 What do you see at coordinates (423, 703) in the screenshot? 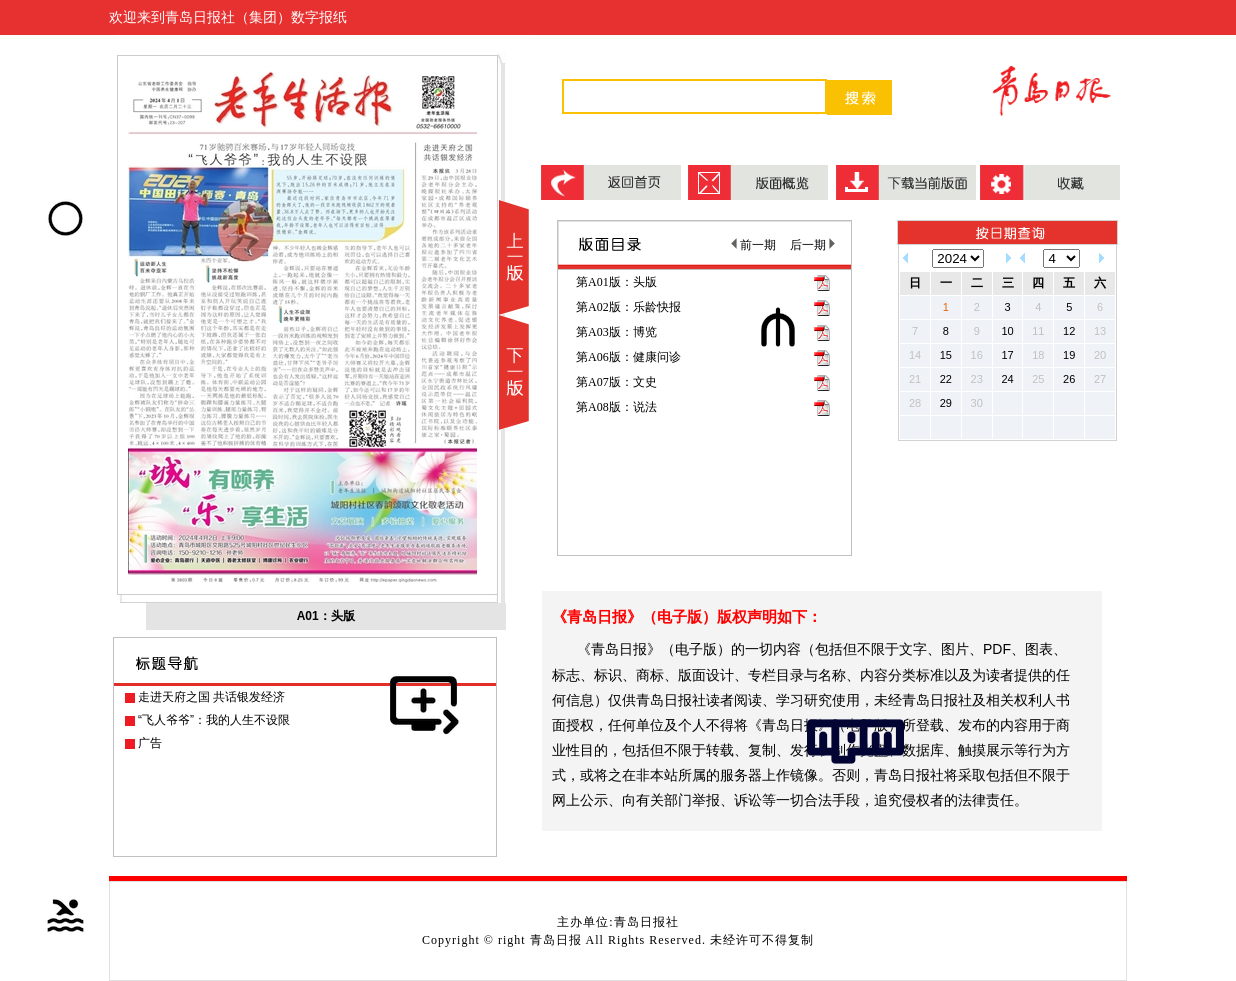
I see `add current item to play next in queue` at bounding box center [423, 703].